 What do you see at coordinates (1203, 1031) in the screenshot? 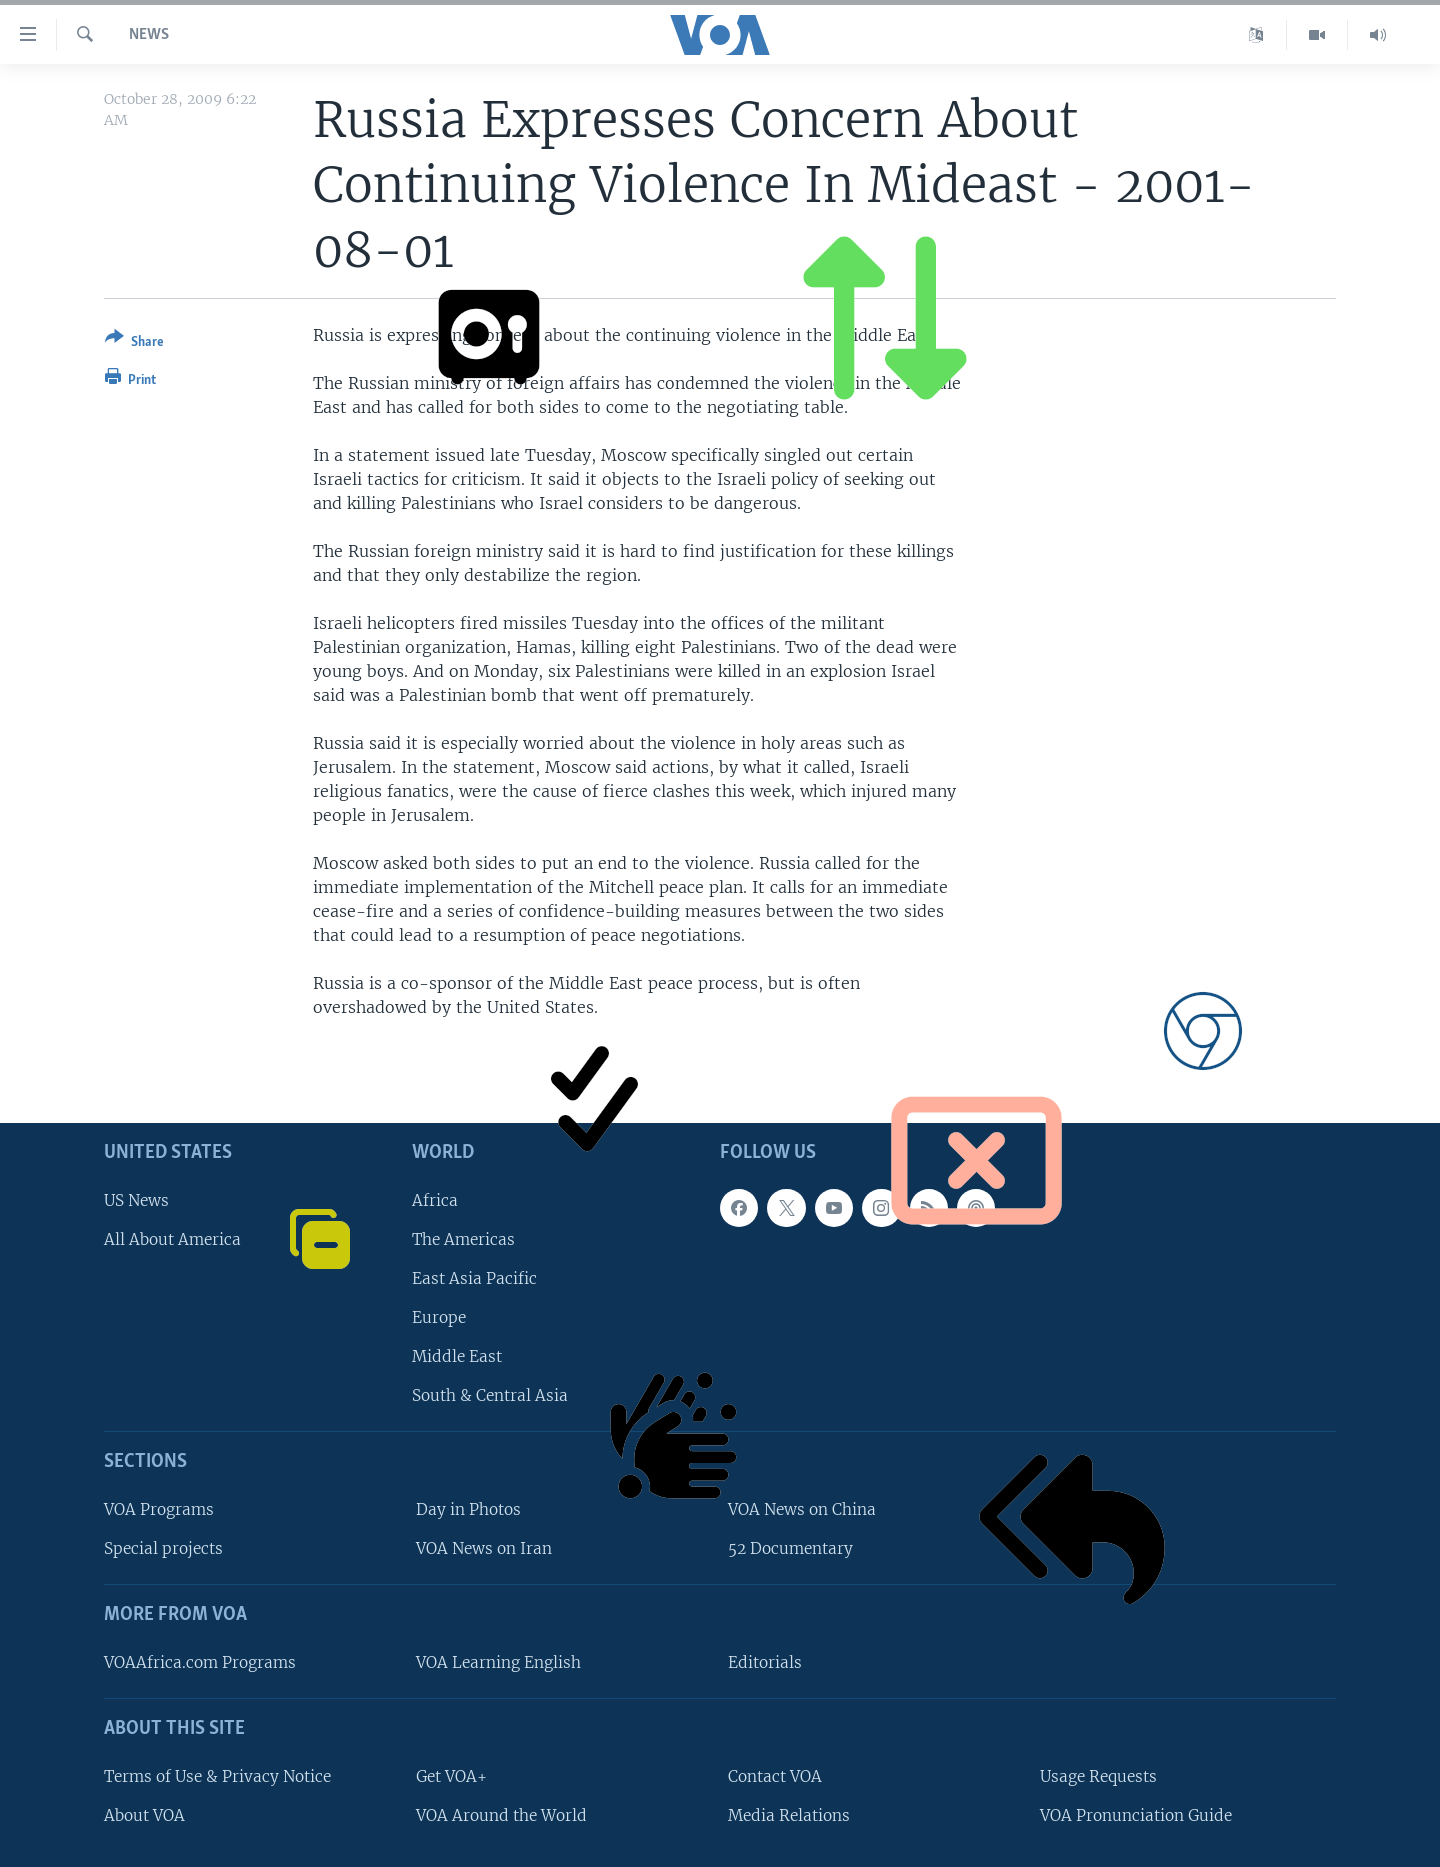
I see `open Google Chrome browser` at bounding box center [1203, 1031].